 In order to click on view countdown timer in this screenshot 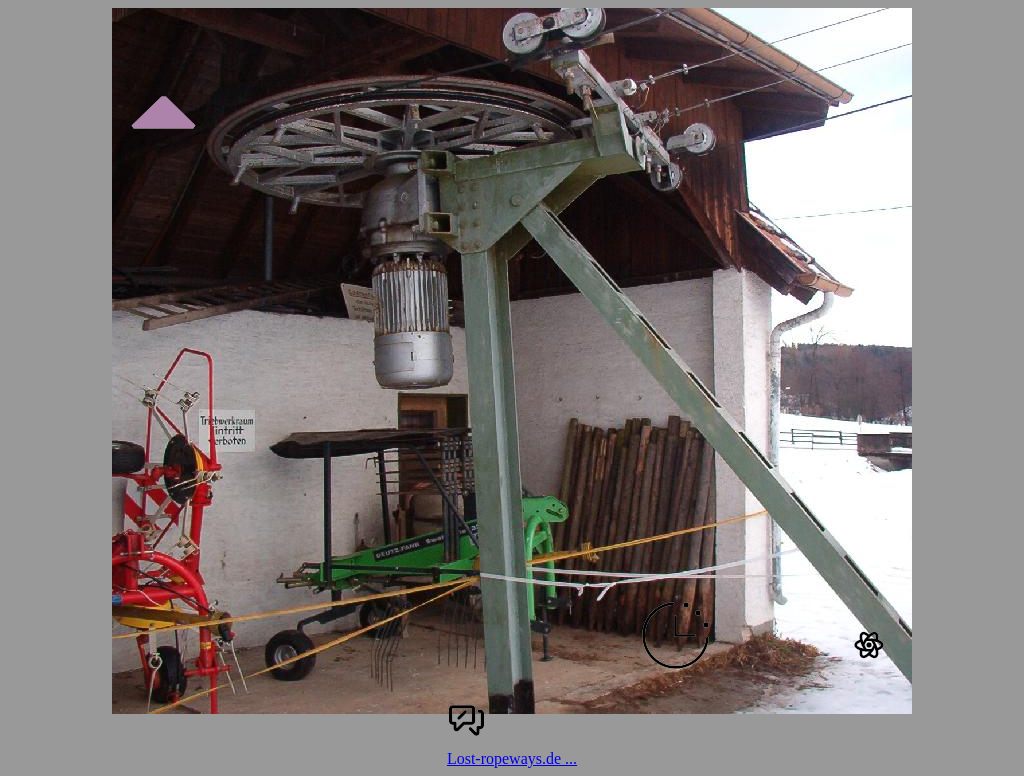, I will do `click(675, 635)`.